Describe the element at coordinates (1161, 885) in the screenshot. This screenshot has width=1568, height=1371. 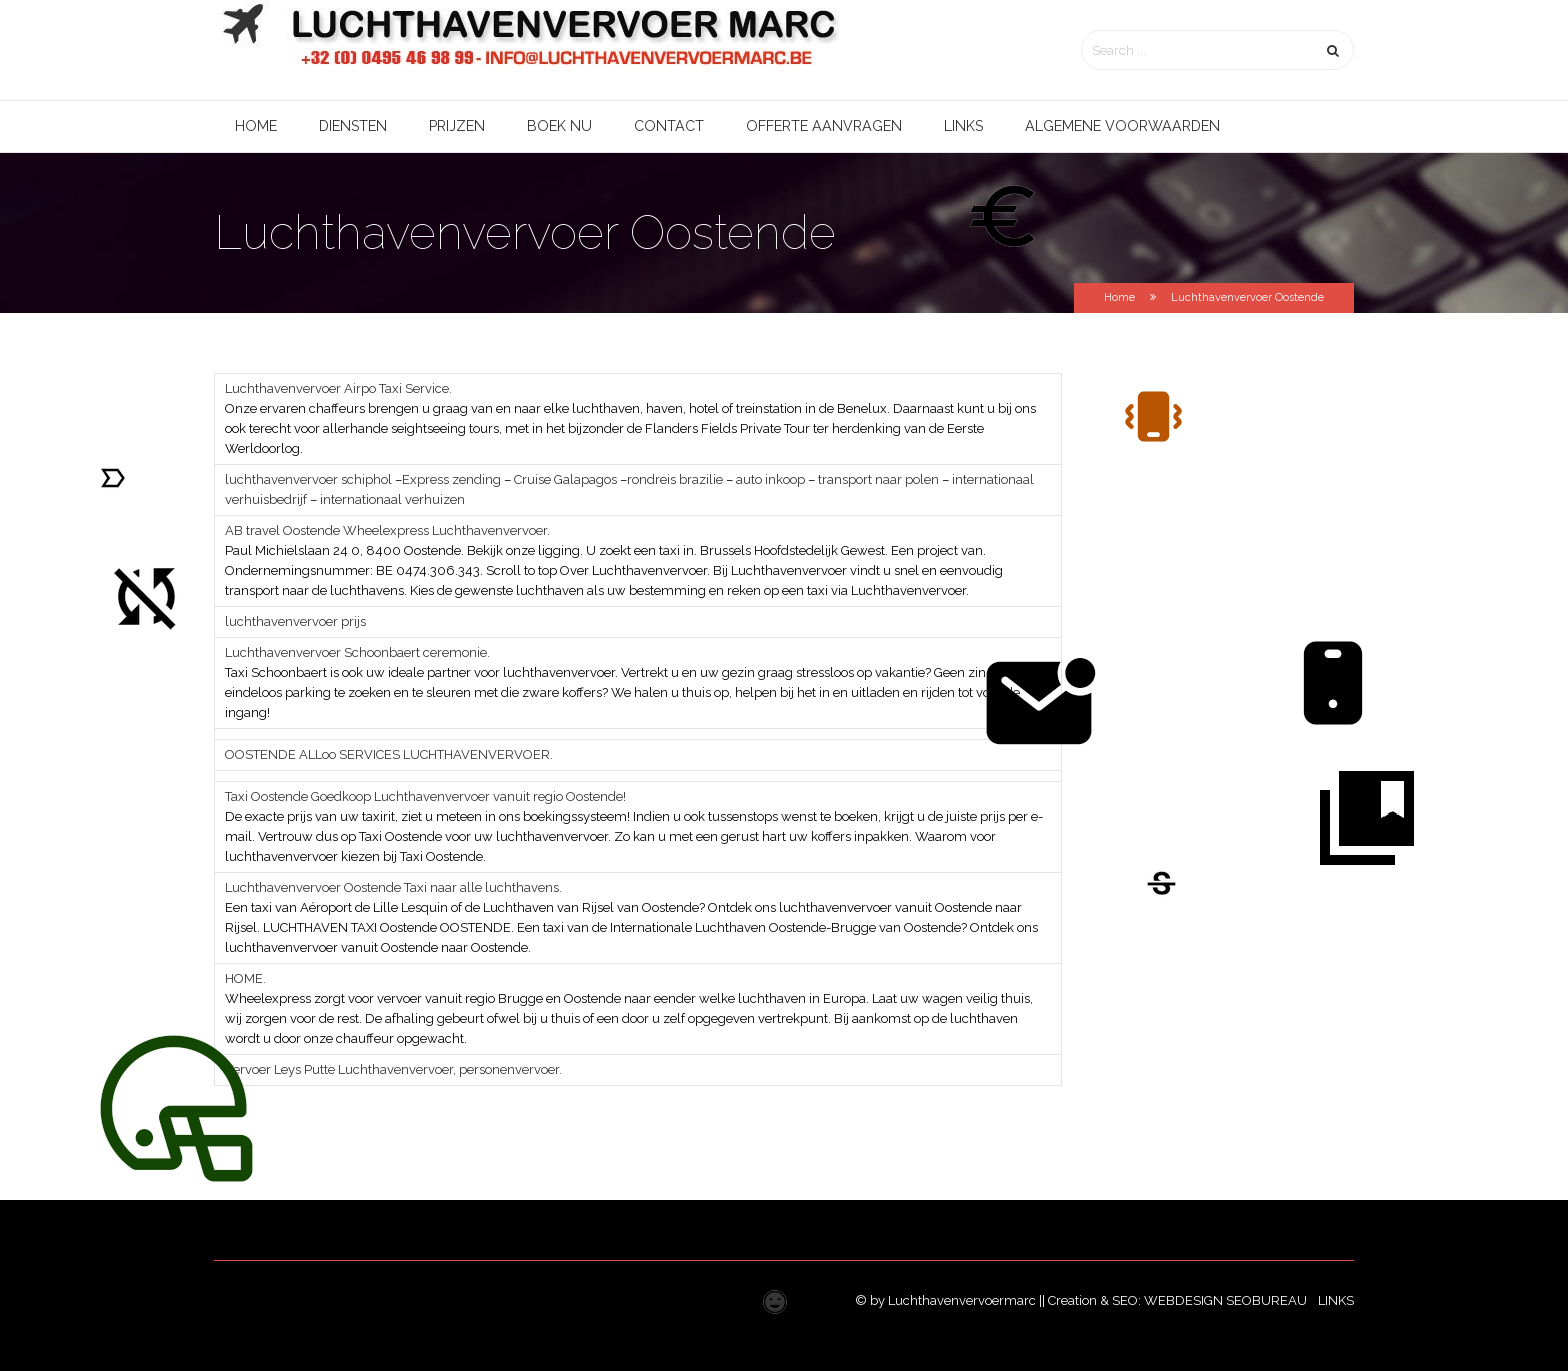
I see `apply strikethrough formatting to selected text` at that location.